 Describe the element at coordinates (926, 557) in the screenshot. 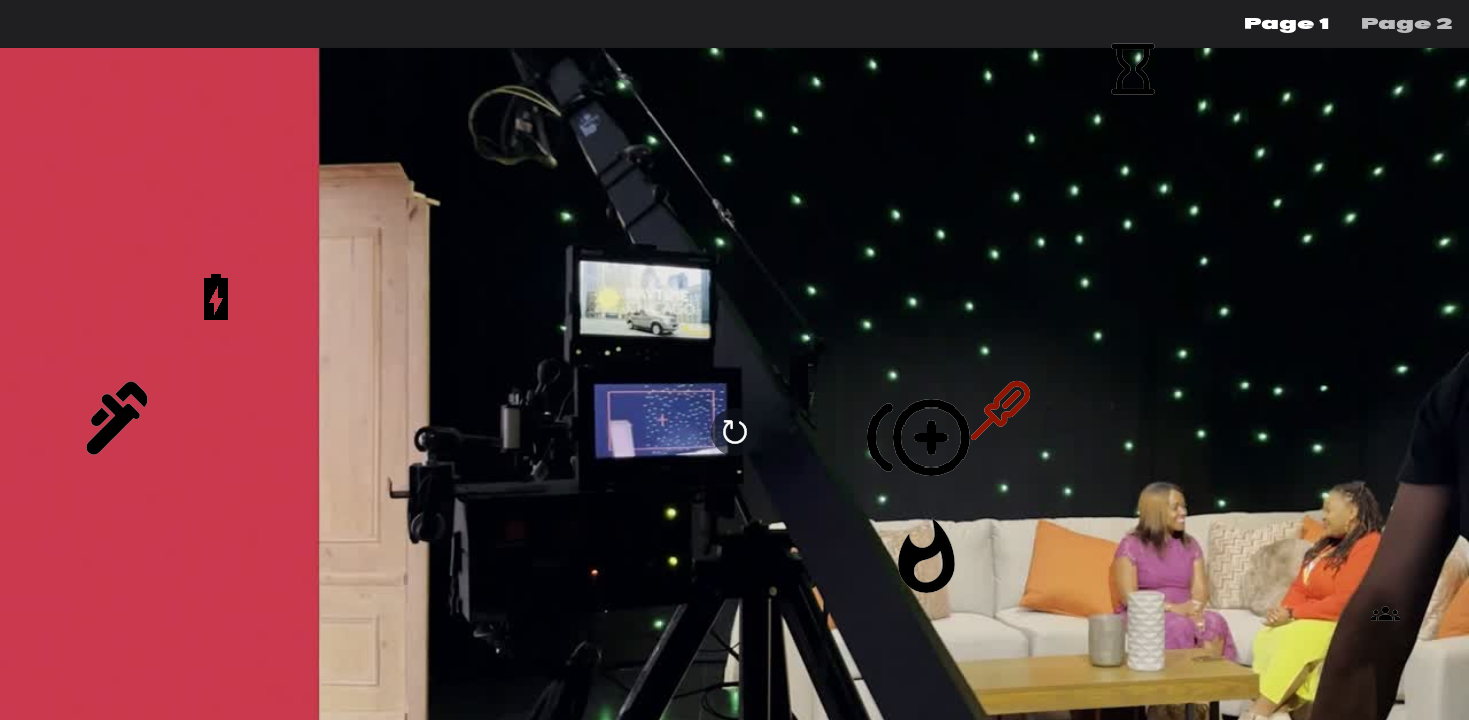

I see `view trending or popular content` at that location.